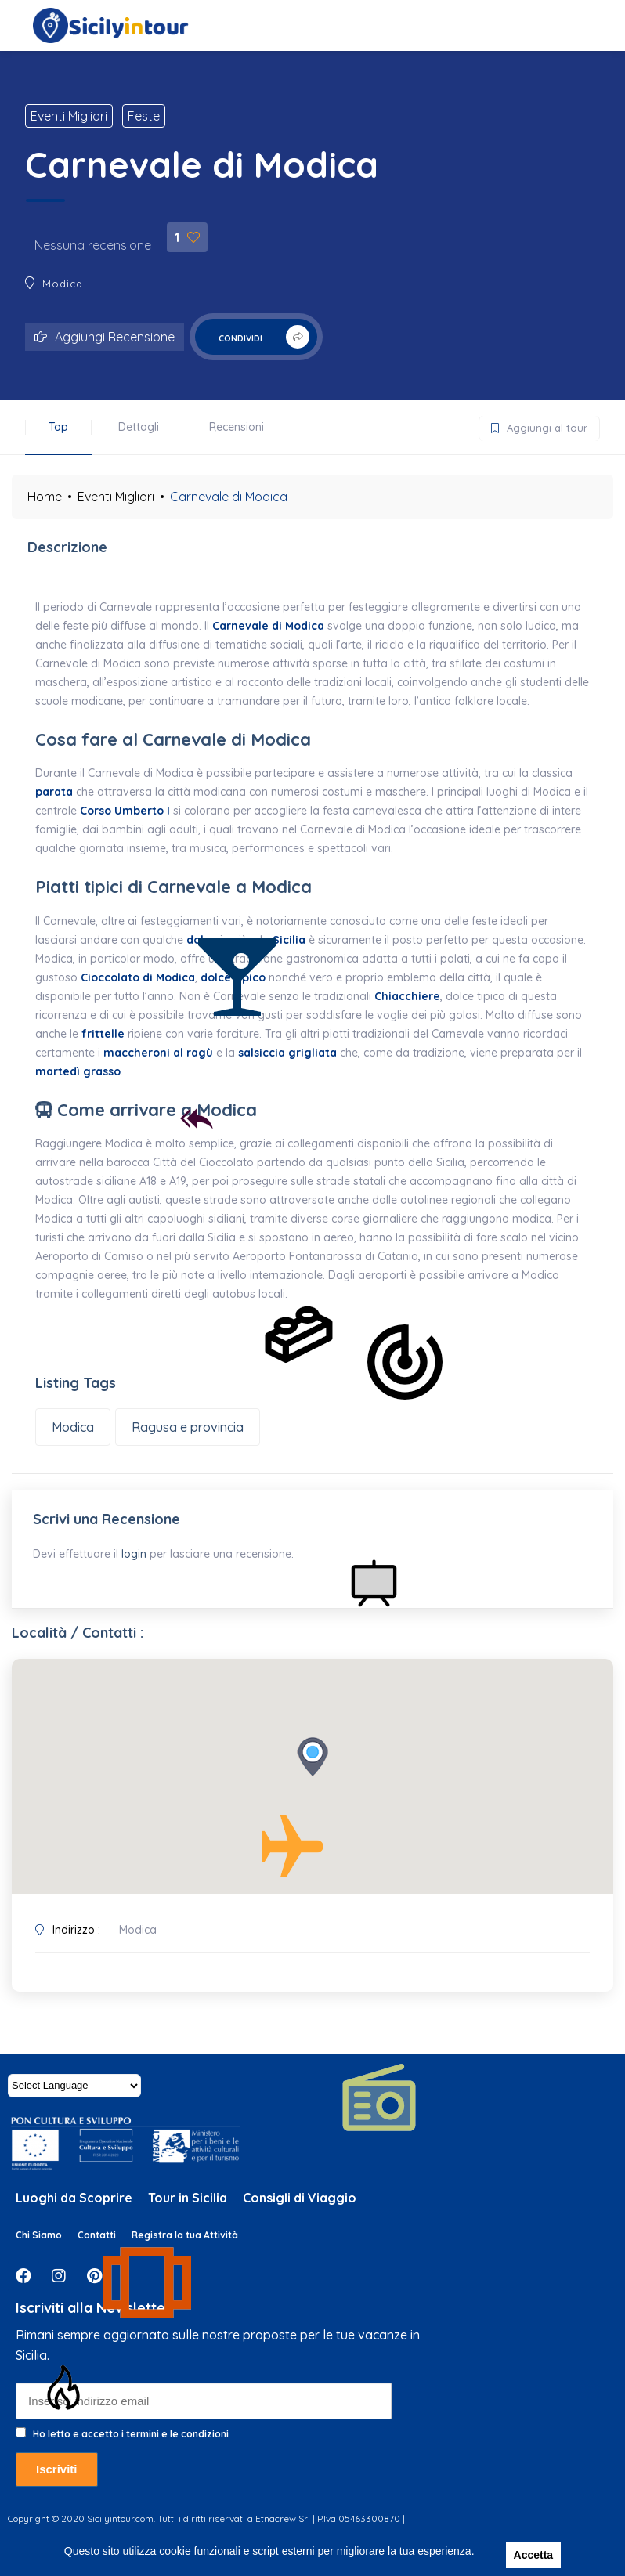 The image size is (625, 2576). What do you see at coordinates (298, 1333) in the screenshot?
I see `access building blocks or modular components` at bounding box center [298, 1333].